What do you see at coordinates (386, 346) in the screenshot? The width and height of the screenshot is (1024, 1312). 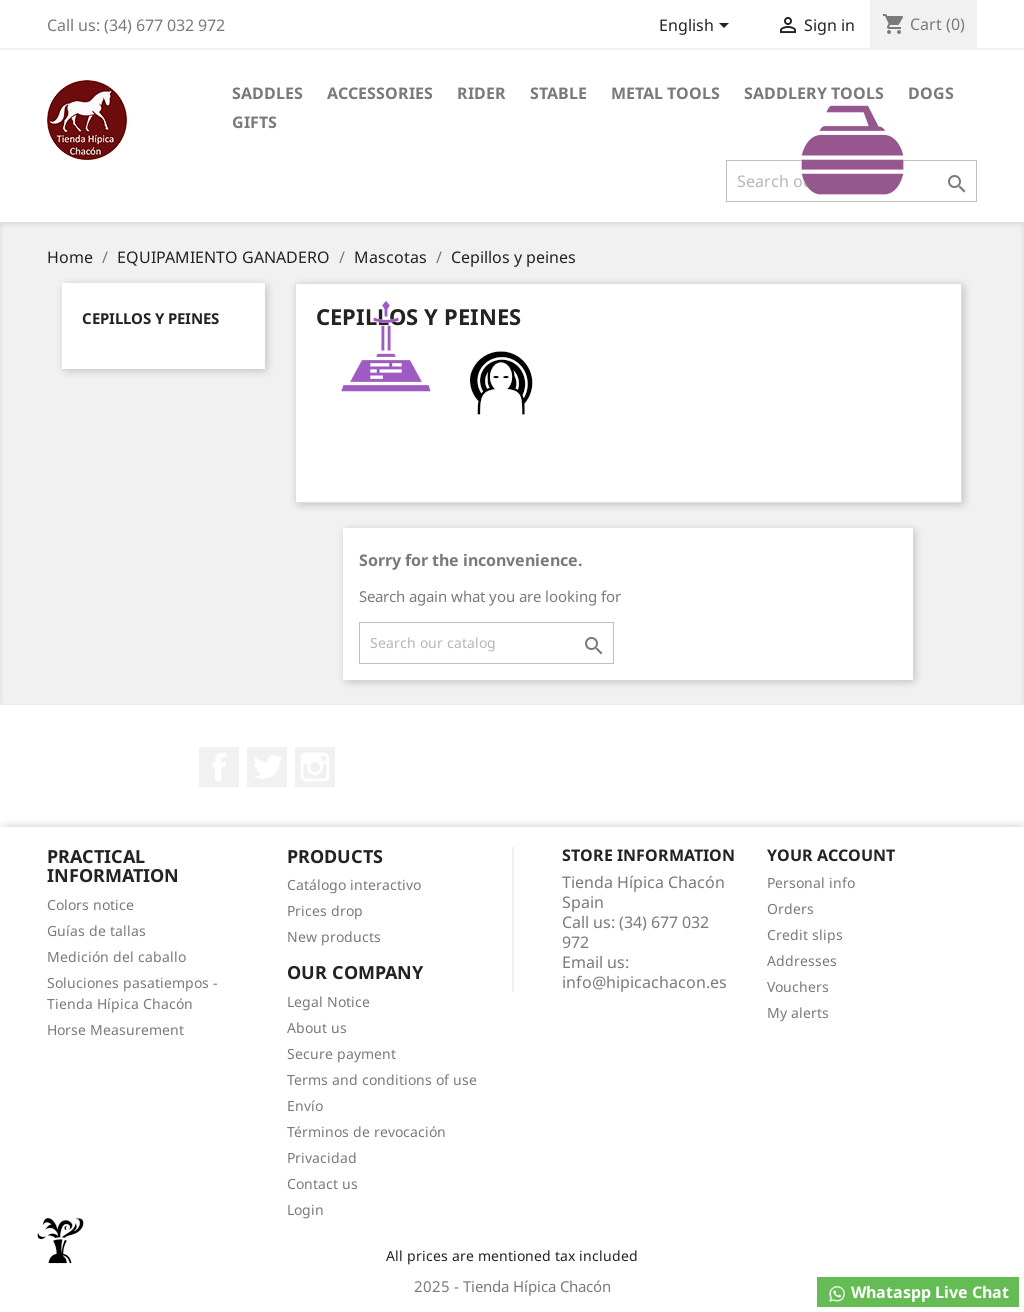 I see `access the altar or shrine menu` at bounding box center [386, 346].